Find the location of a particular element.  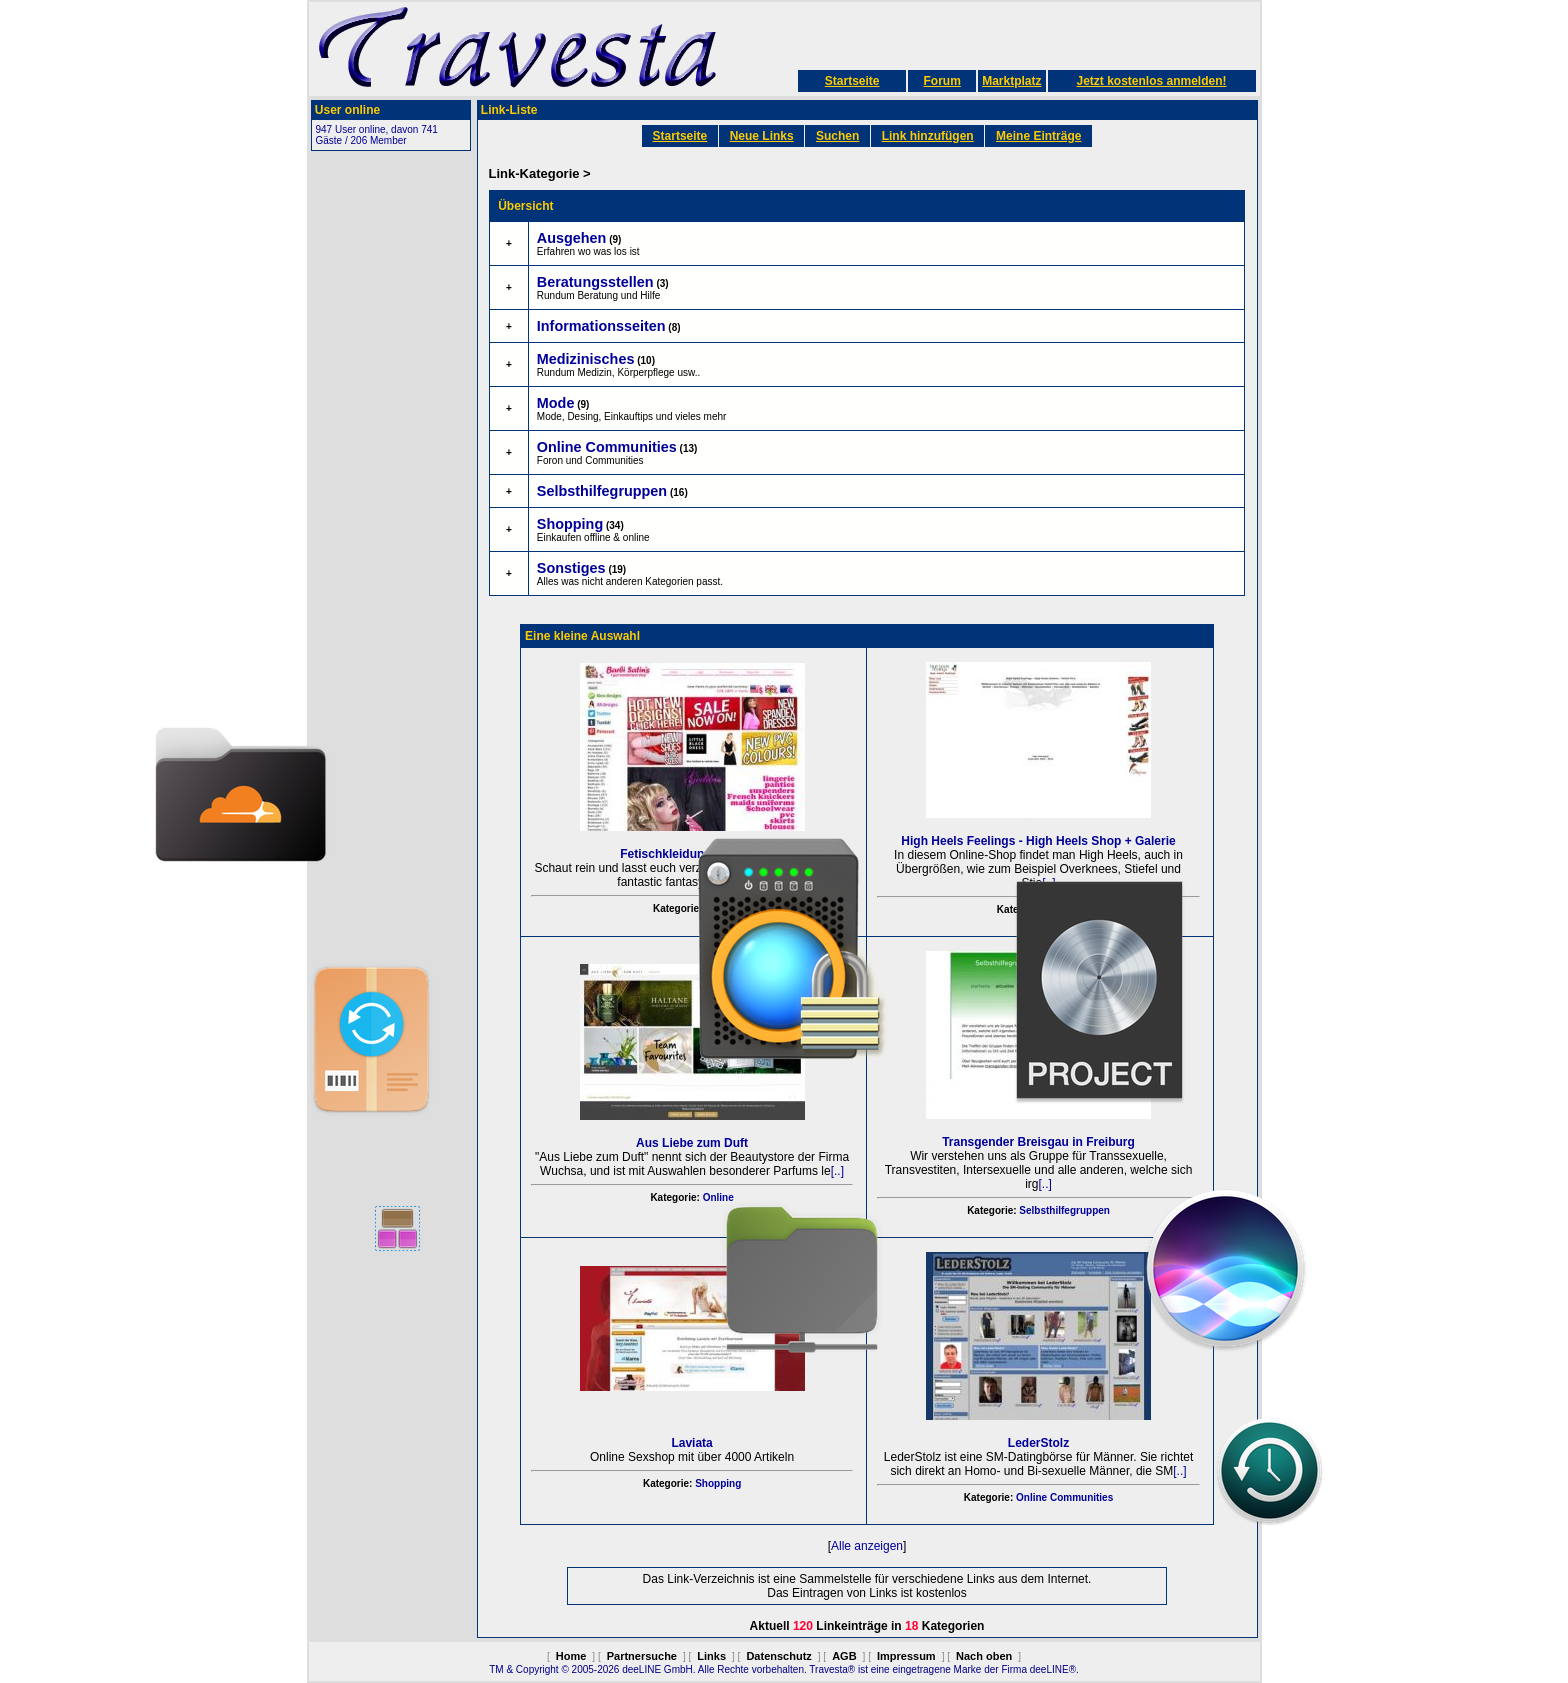

open cloudflare project files is located at coordinates (240, 799).